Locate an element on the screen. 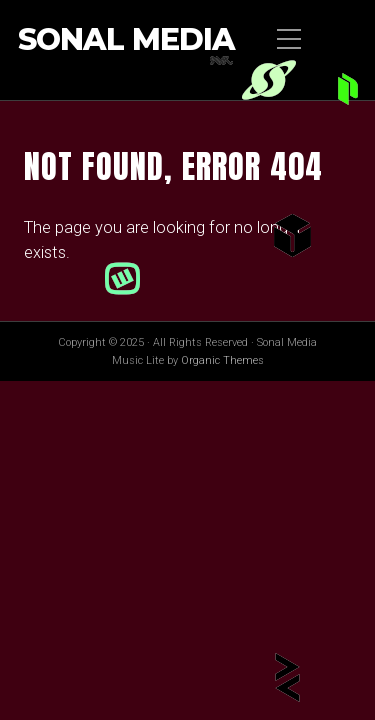  visit the SWC (Speedy Web Compiler) website or documentation is located at coordinates (221, 60).